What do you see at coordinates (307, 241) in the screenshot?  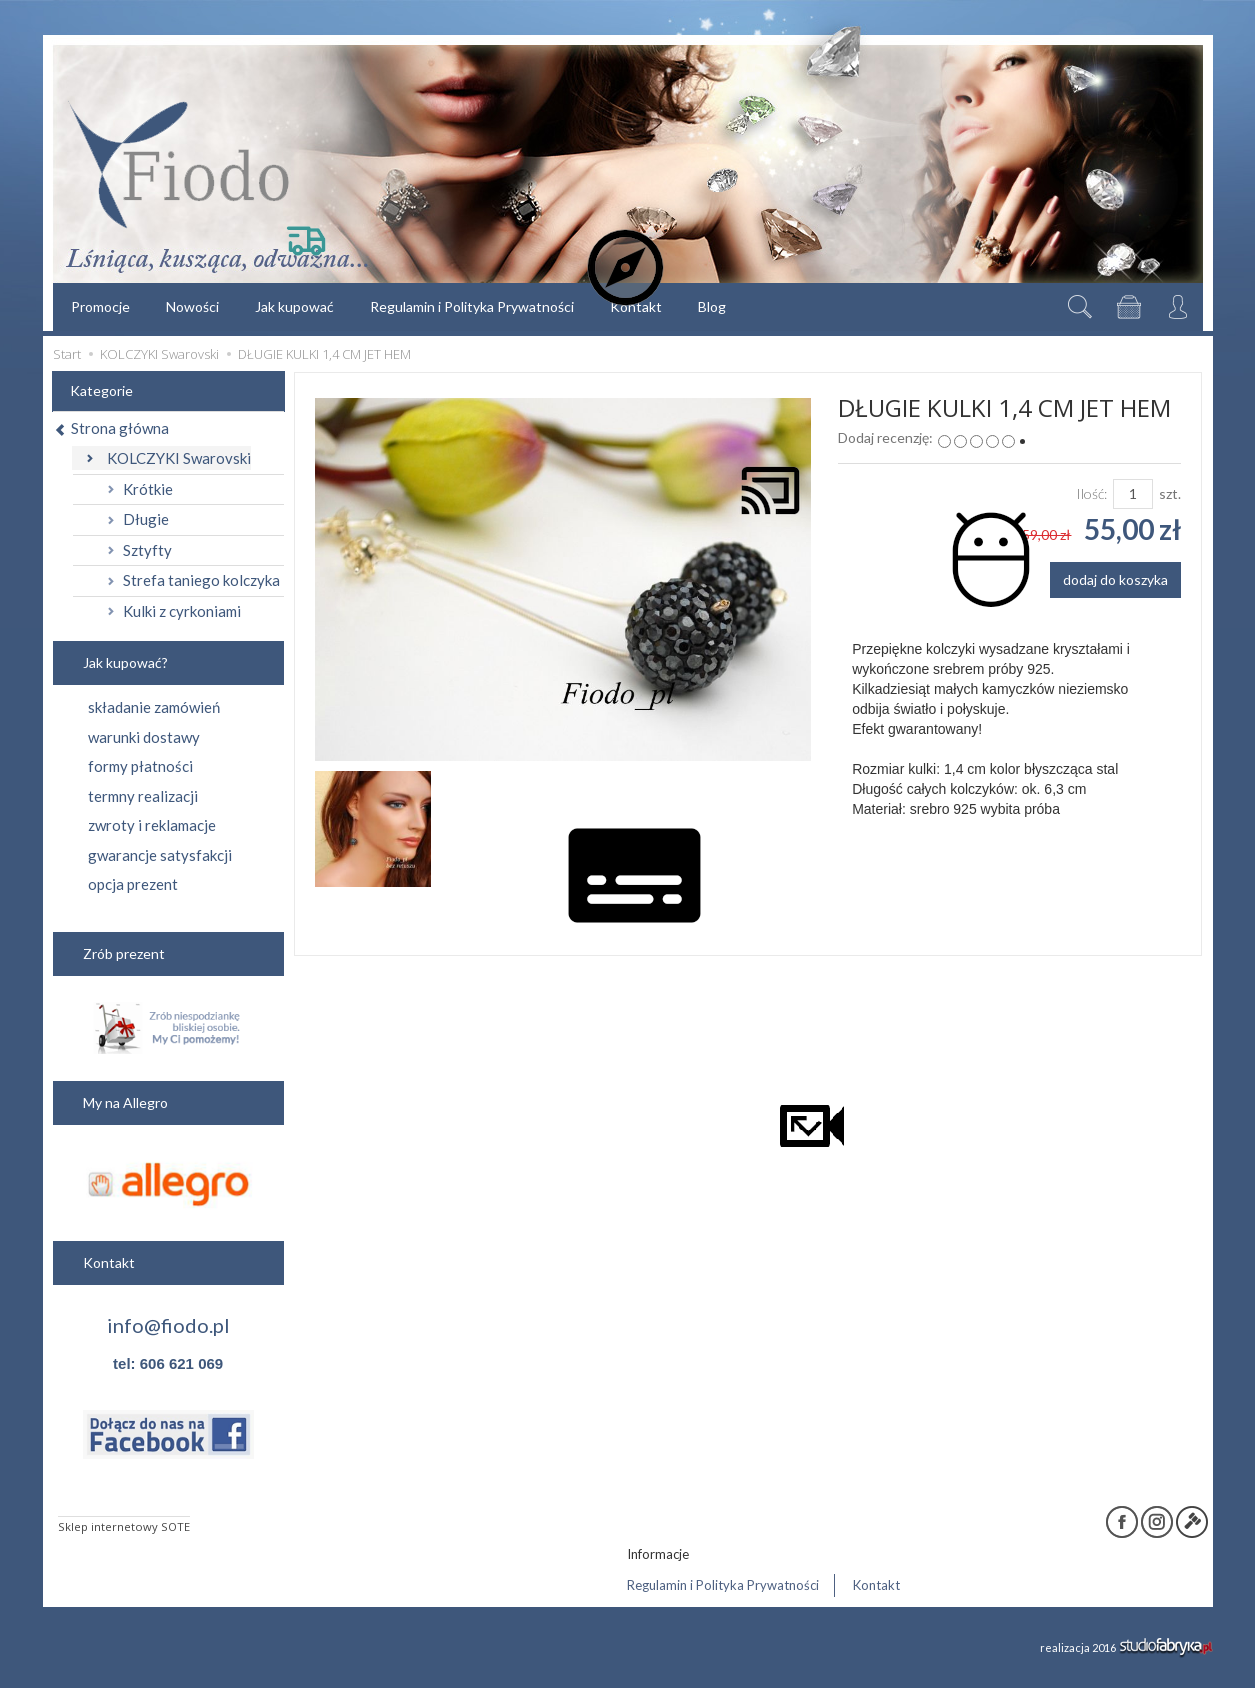 I see `track your delivery status` at bounding box center [307, 241].